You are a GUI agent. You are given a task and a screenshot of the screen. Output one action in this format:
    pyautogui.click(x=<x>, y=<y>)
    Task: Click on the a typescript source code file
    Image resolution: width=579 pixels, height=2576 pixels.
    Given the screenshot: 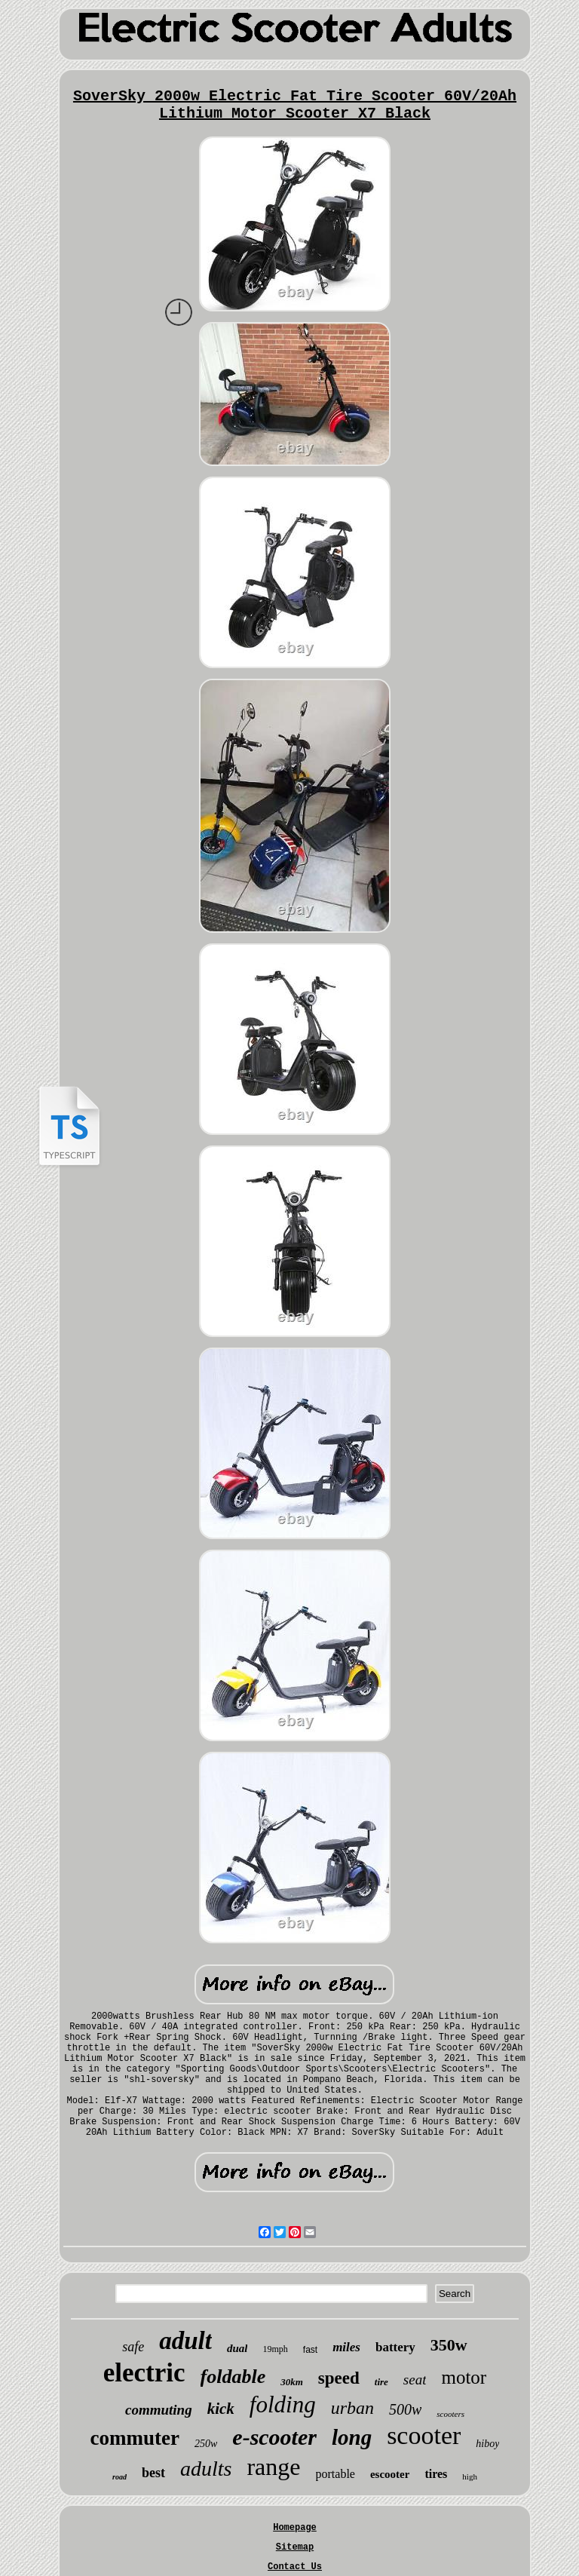 What is the action you would take?
    pyautogui.click(x=69, y=1127)
    